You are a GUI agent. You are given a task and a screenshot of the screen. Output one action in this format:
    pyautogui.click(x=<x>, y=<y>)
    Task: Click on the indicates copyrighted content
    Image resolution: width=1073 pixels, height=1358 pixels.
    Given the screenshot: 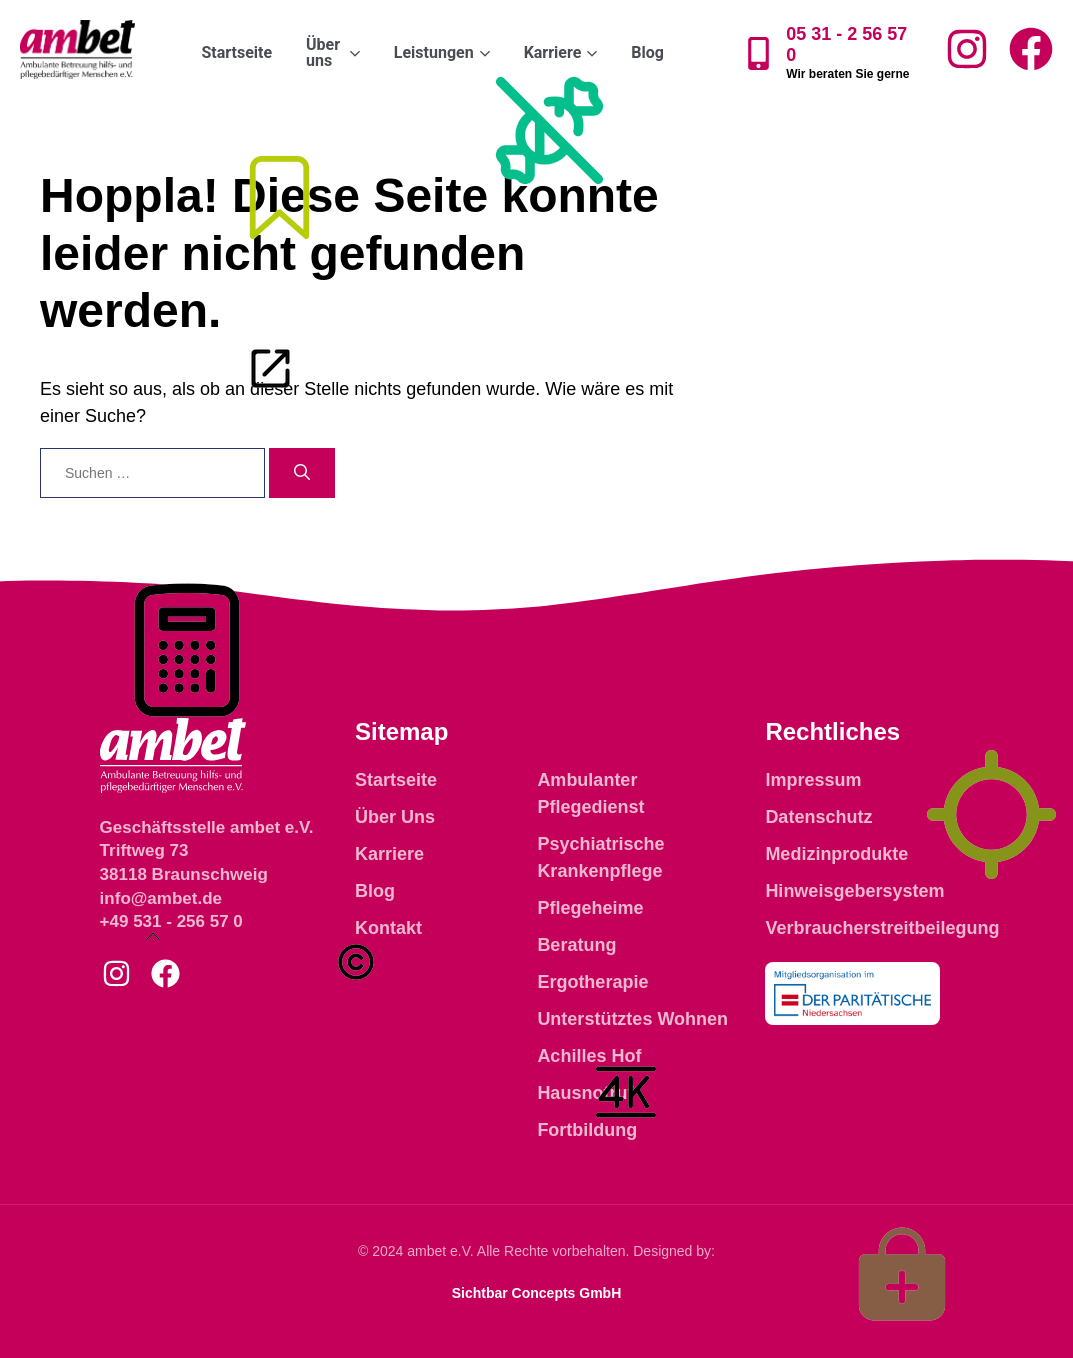 What is the action you would take?
    pyautogui.click(x=356, y=962)
    